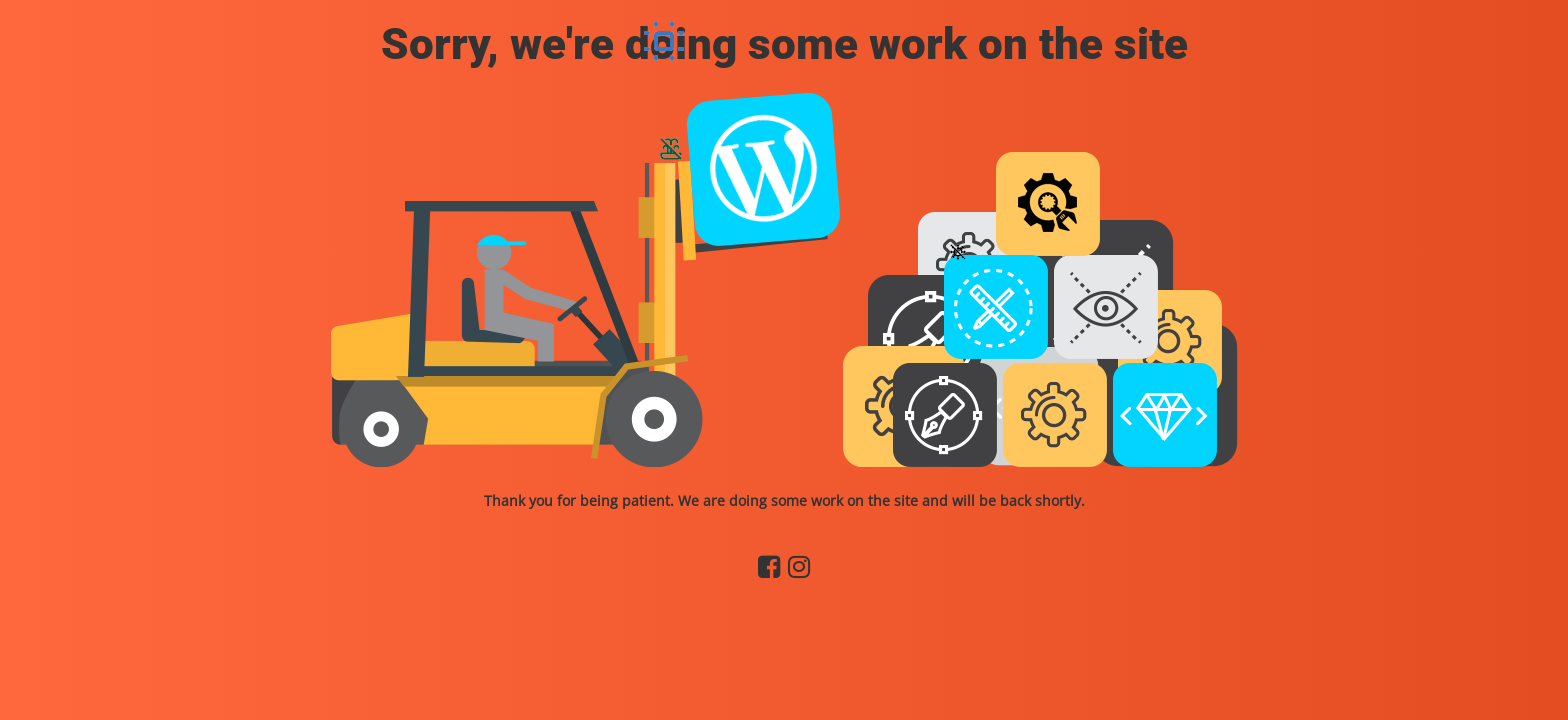 The image size is (1568, 720). I want to click on fountain feature is currently disabled, so click(671, 149).